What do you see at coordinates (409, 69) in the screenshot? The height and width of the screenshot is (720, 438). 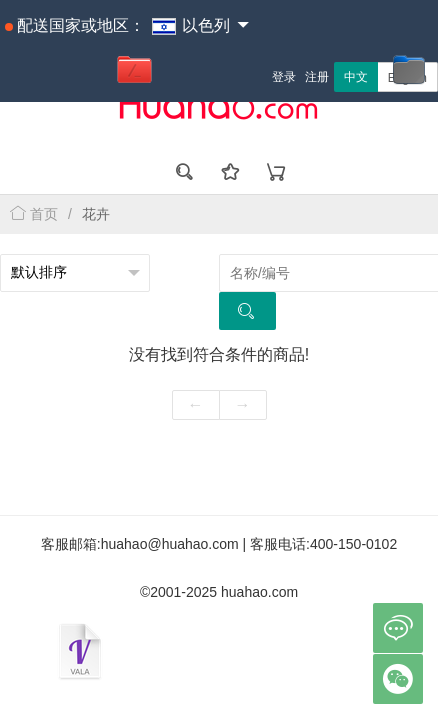 I see `open folder to view contents` at bounding box center [409, 69].